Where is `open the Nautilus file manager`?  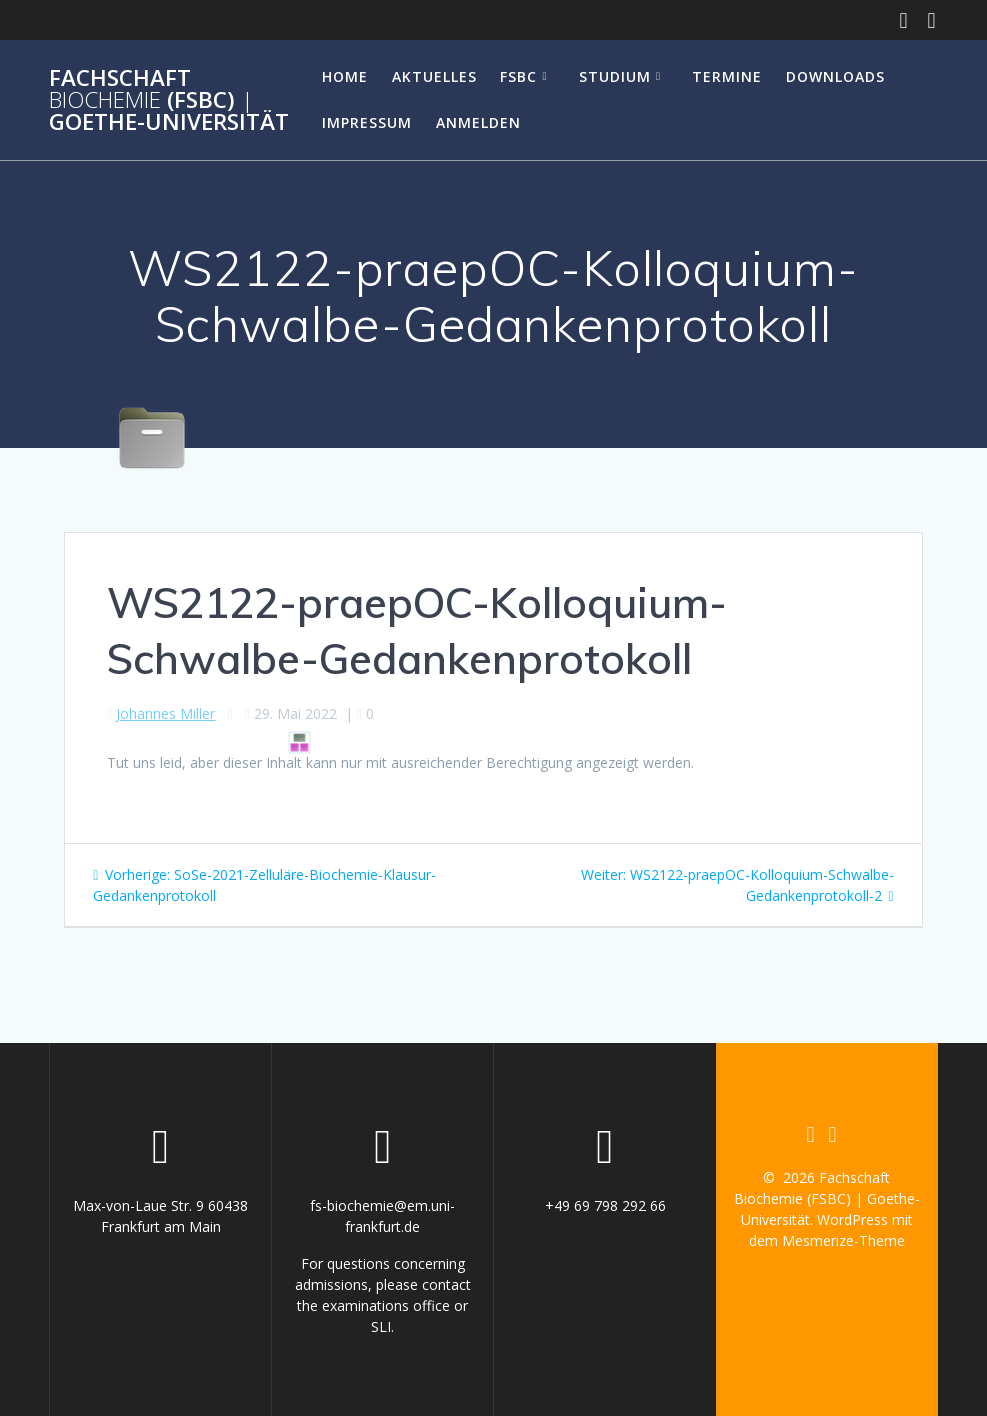
open the Nautilus file manager is located at coordinates (152, 438).